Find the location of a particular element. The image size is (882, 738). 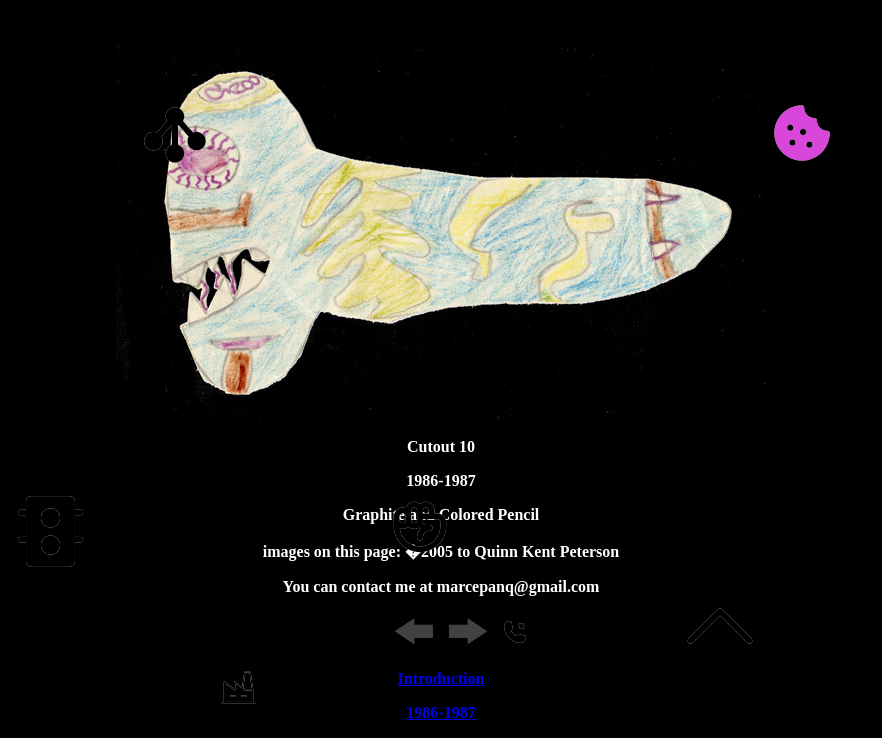

collapse an expanded section is located at coordinates (720, 629).